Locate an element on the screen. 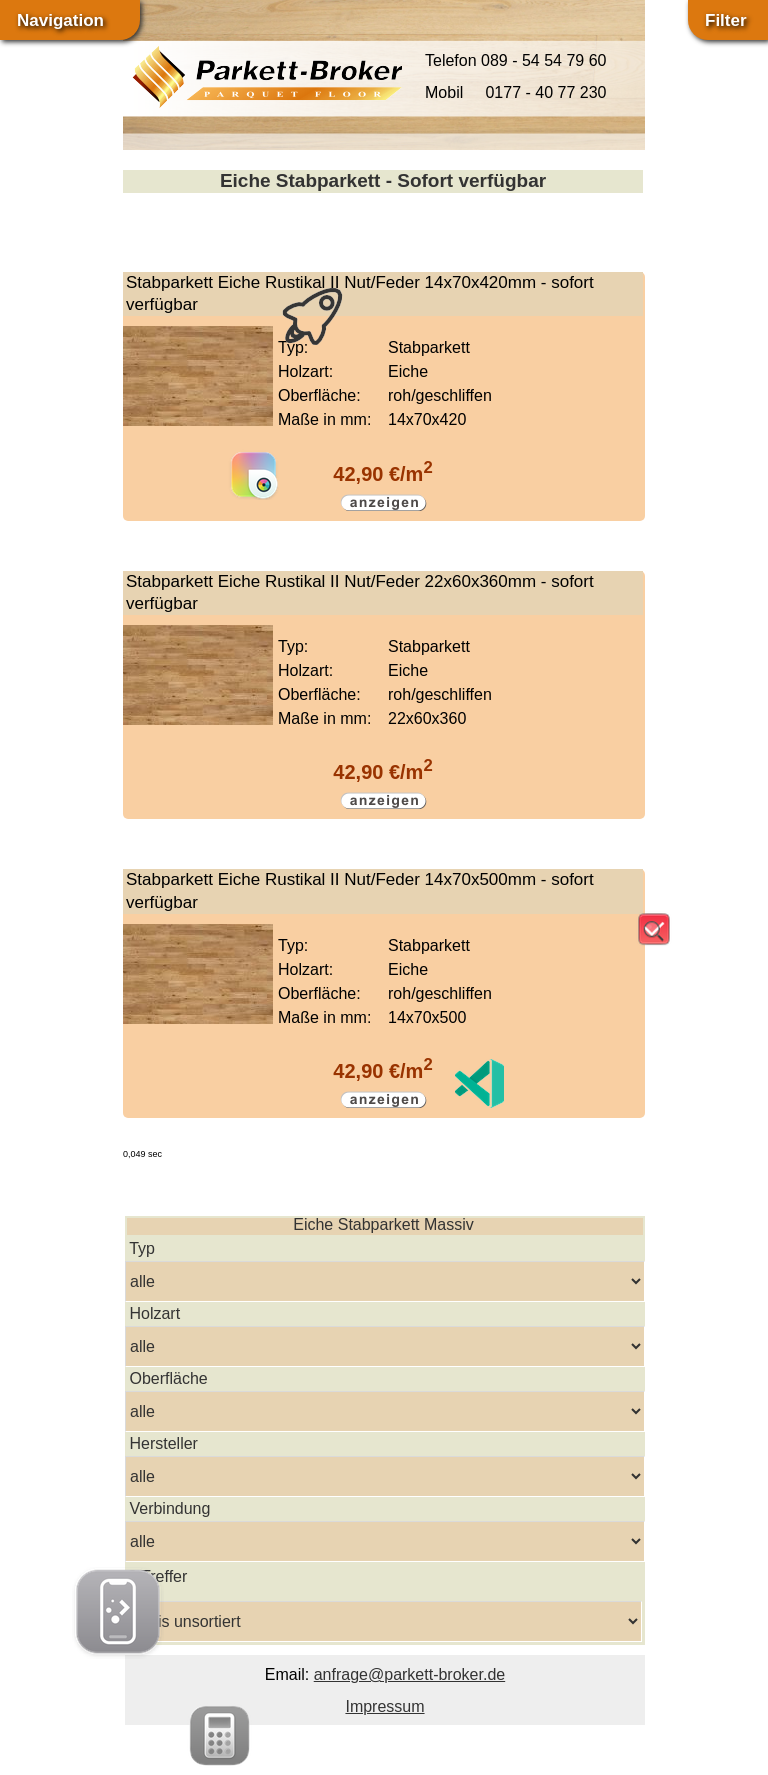  open visual studio code editor is located at coordinates (479, 1083).